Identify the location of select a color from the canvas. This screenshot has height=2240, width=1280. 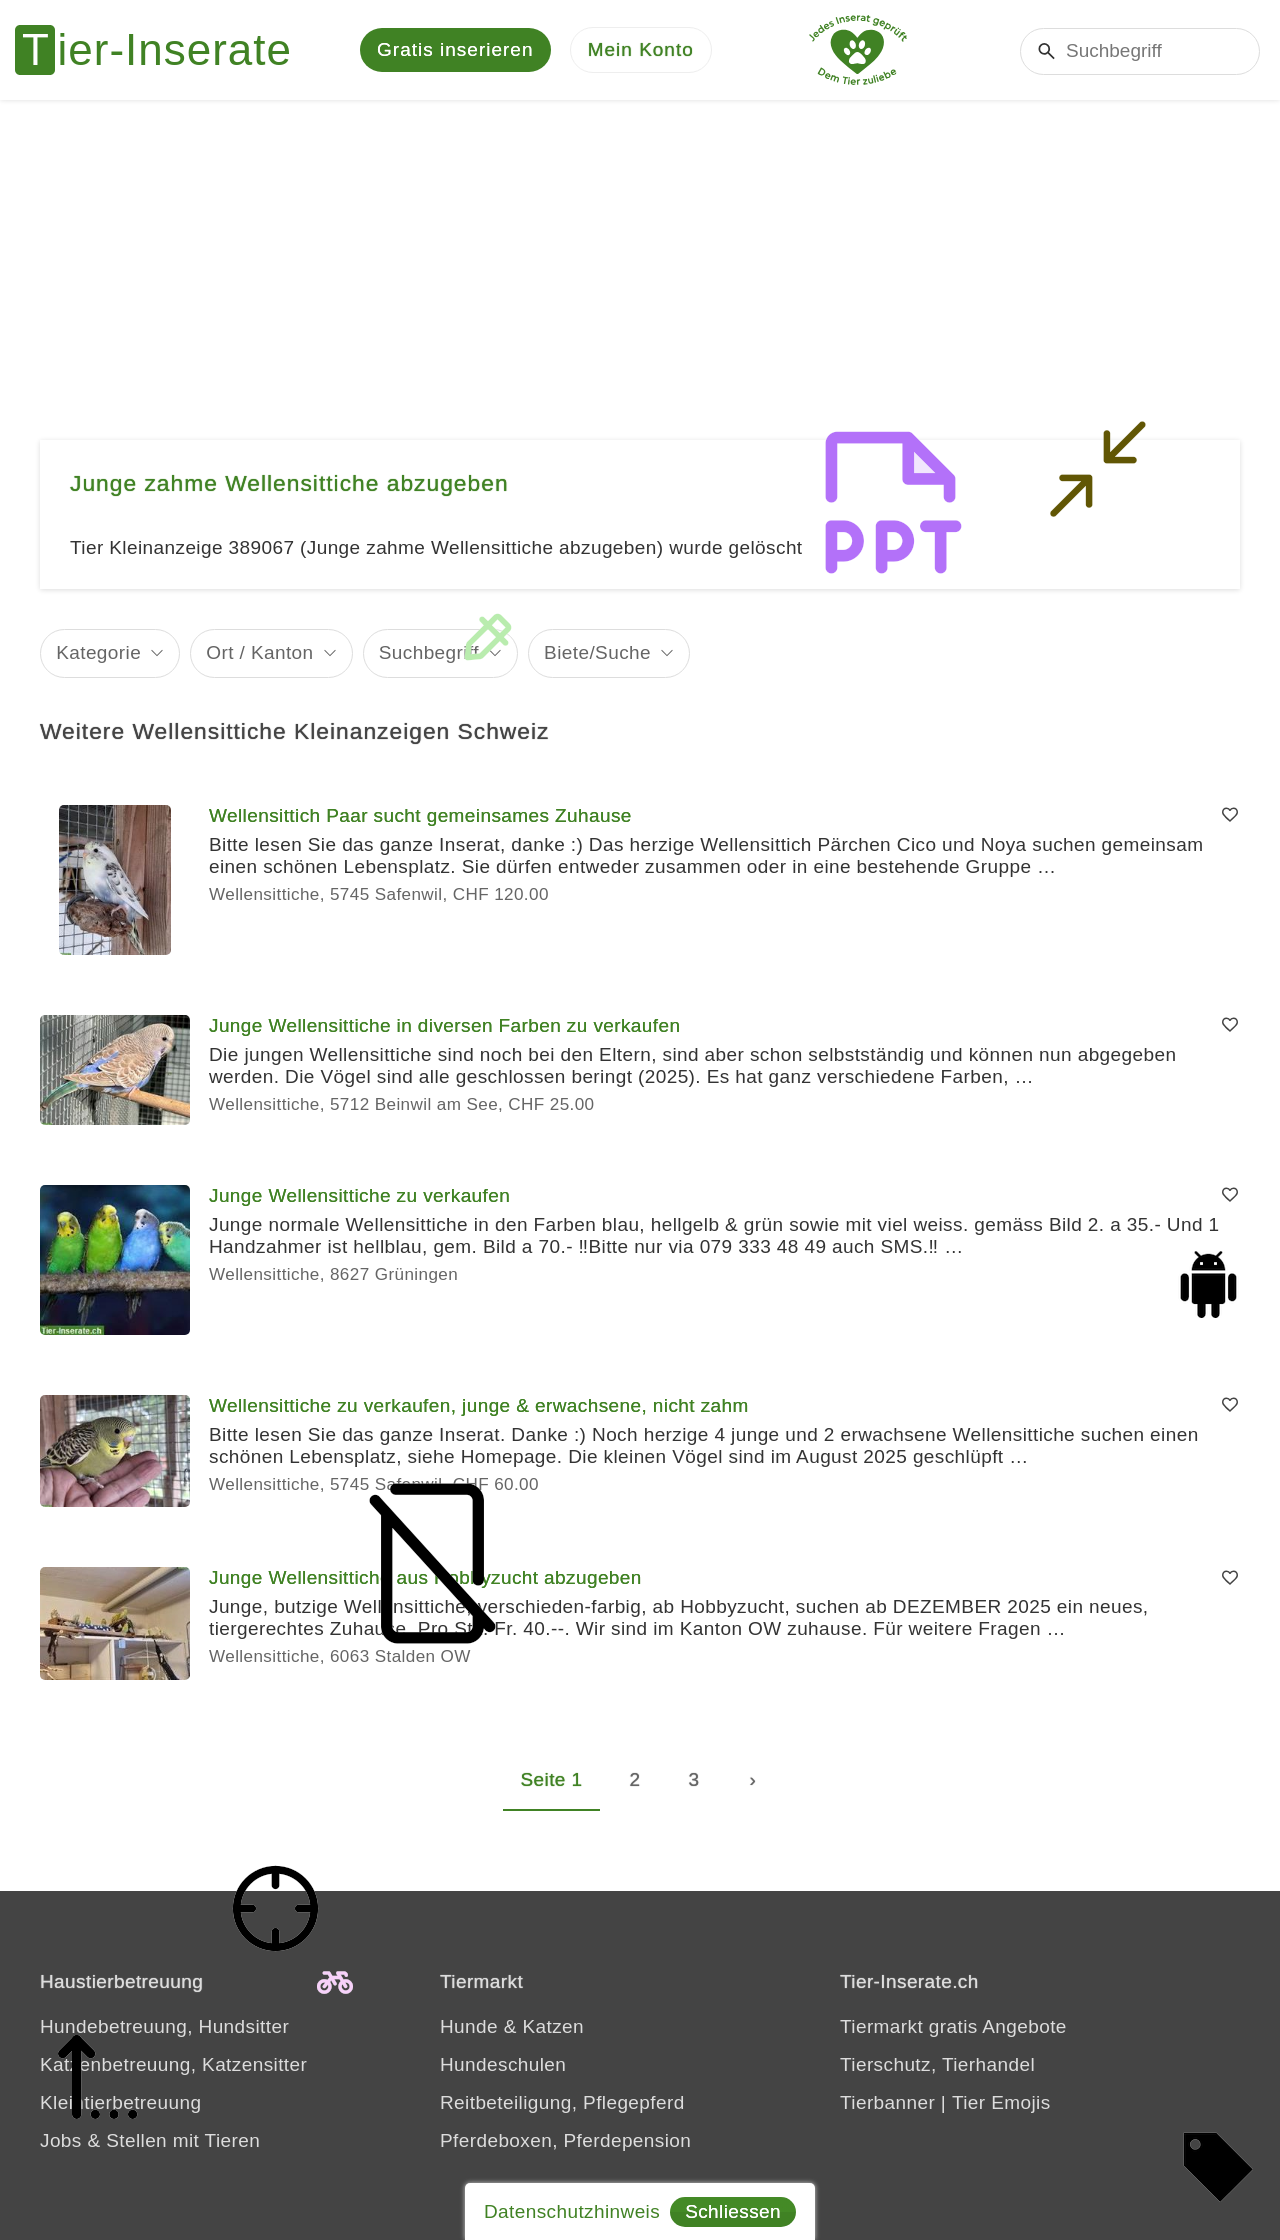
(488, 637).